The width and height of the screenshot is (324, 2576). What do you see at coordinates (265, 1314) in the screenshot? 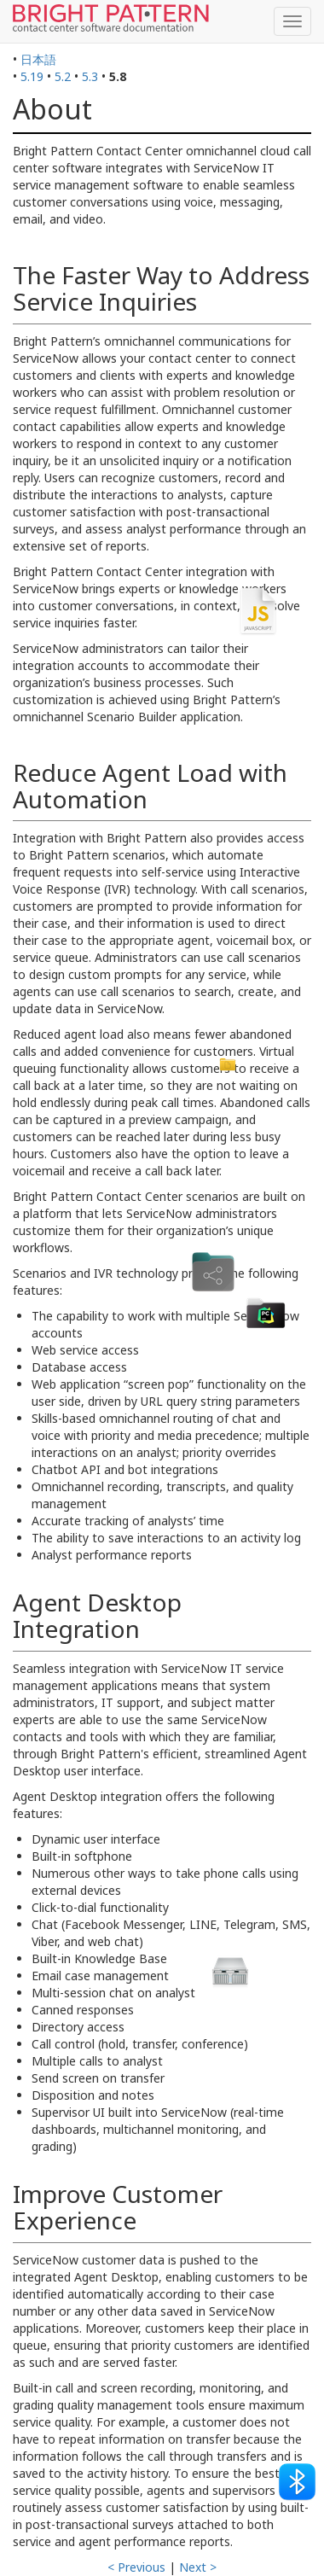
I see `open pycharm project folder` at bounding box center [265, 1314].